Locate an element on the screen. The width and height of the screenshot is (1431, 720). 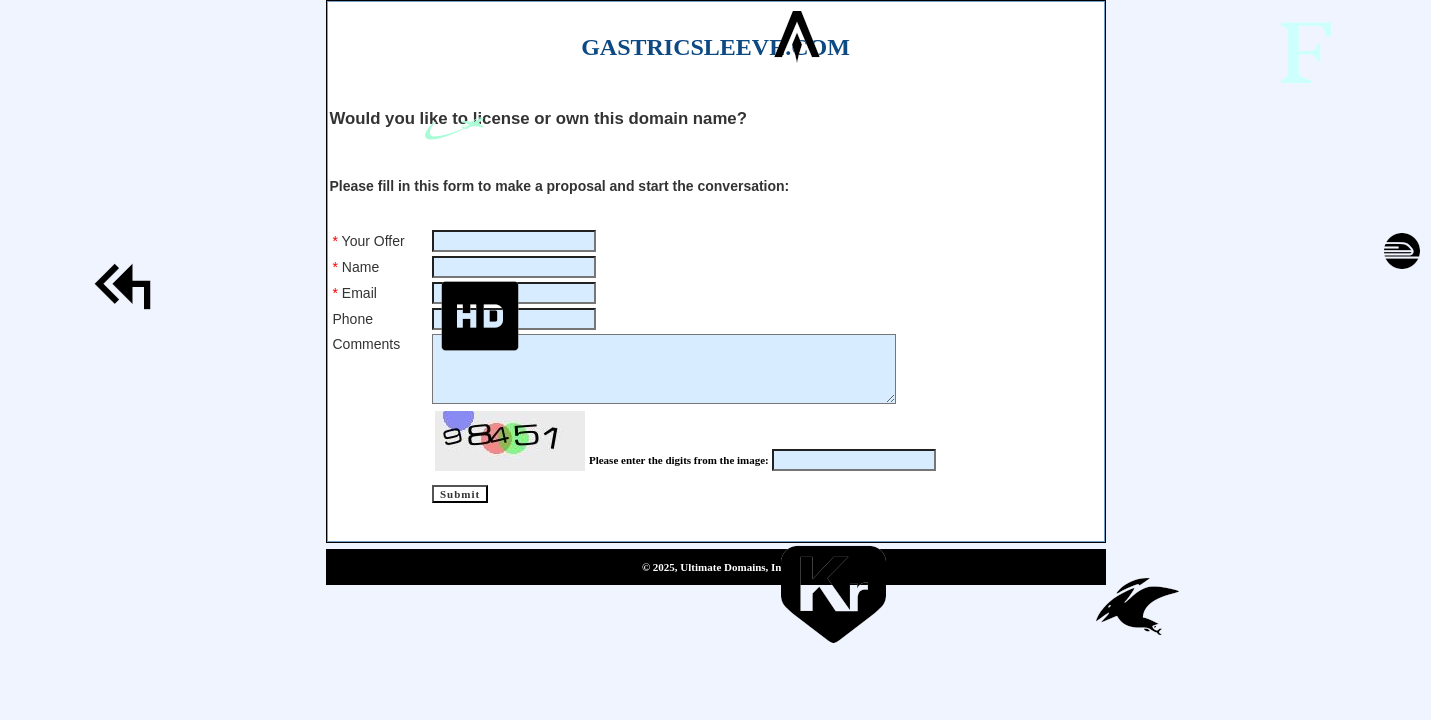
switch to sans-serif font style is located at coordinates (1306, 51).